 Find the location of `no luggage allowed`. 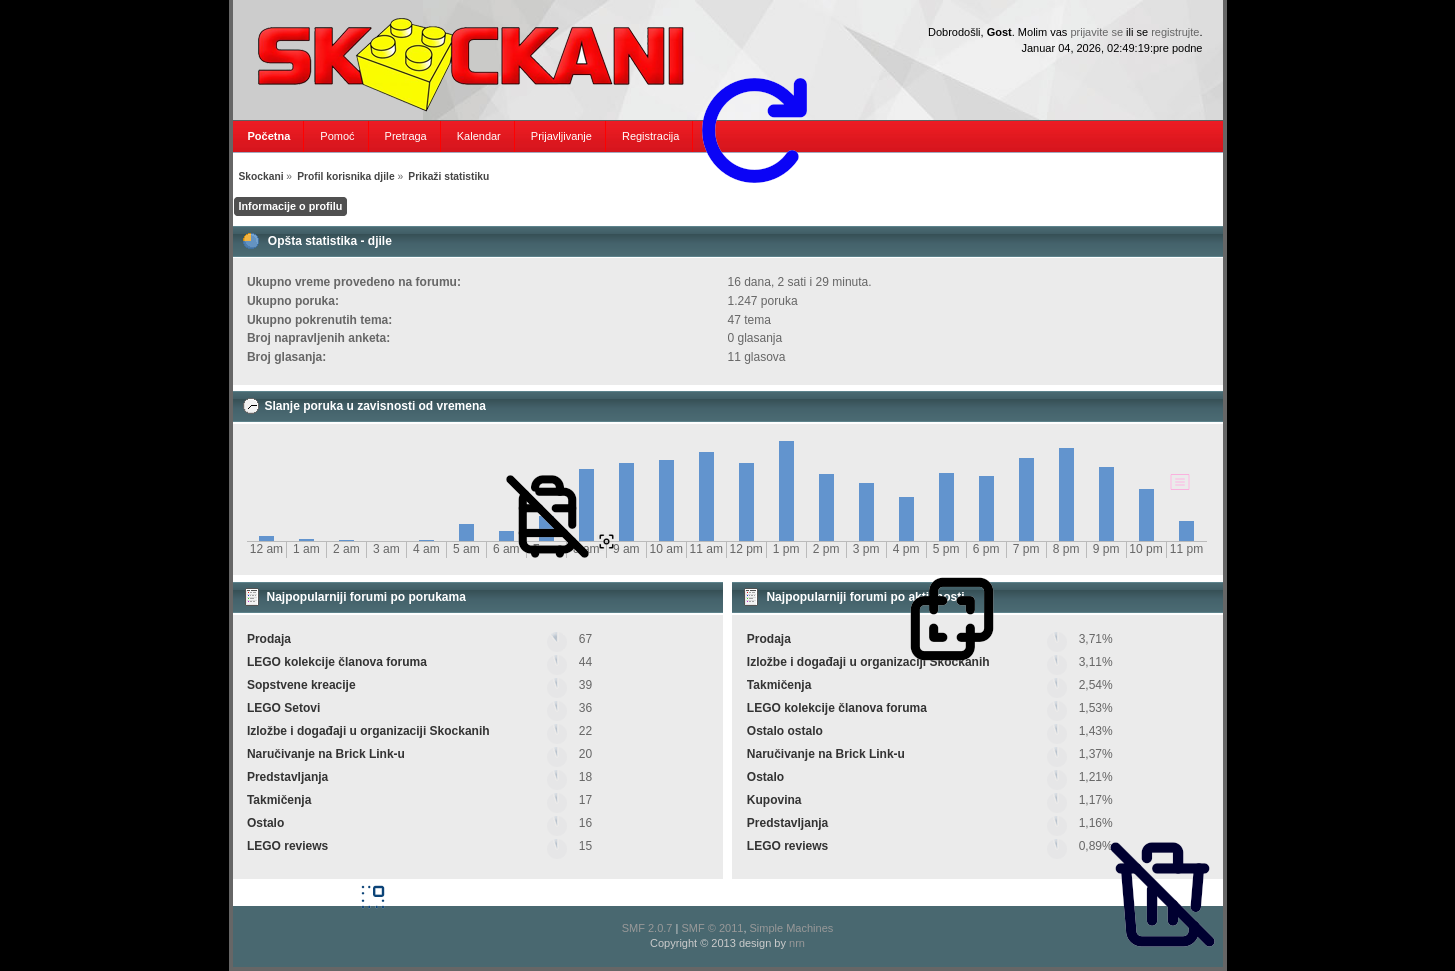

no luggage allowed is located at coordinates (547, 516).